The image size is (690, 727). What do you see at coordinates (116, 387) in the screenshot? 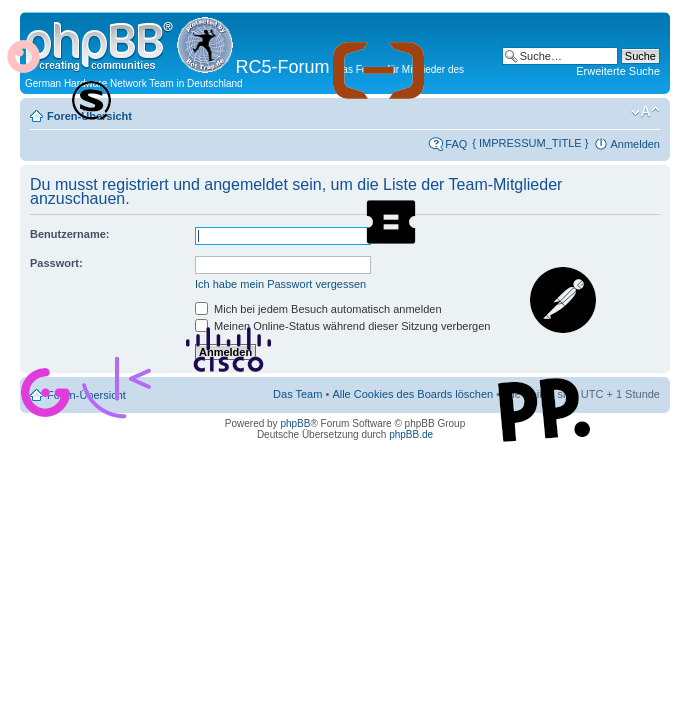
I see `visit Frontend Mentor website` at bounding box center [116, 387].